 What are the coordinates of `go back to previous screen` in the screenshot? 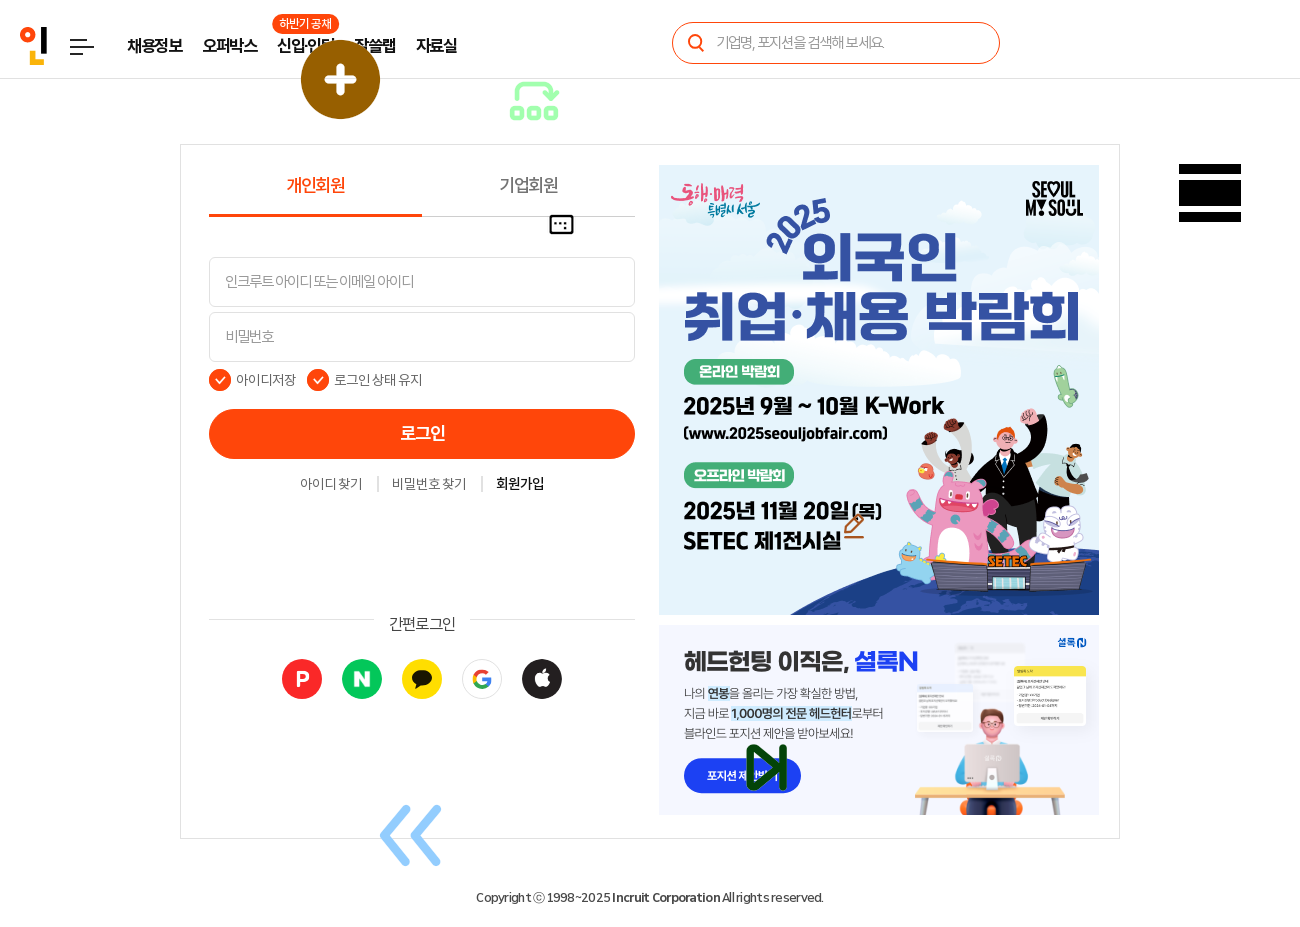 It's located at (410, 835).